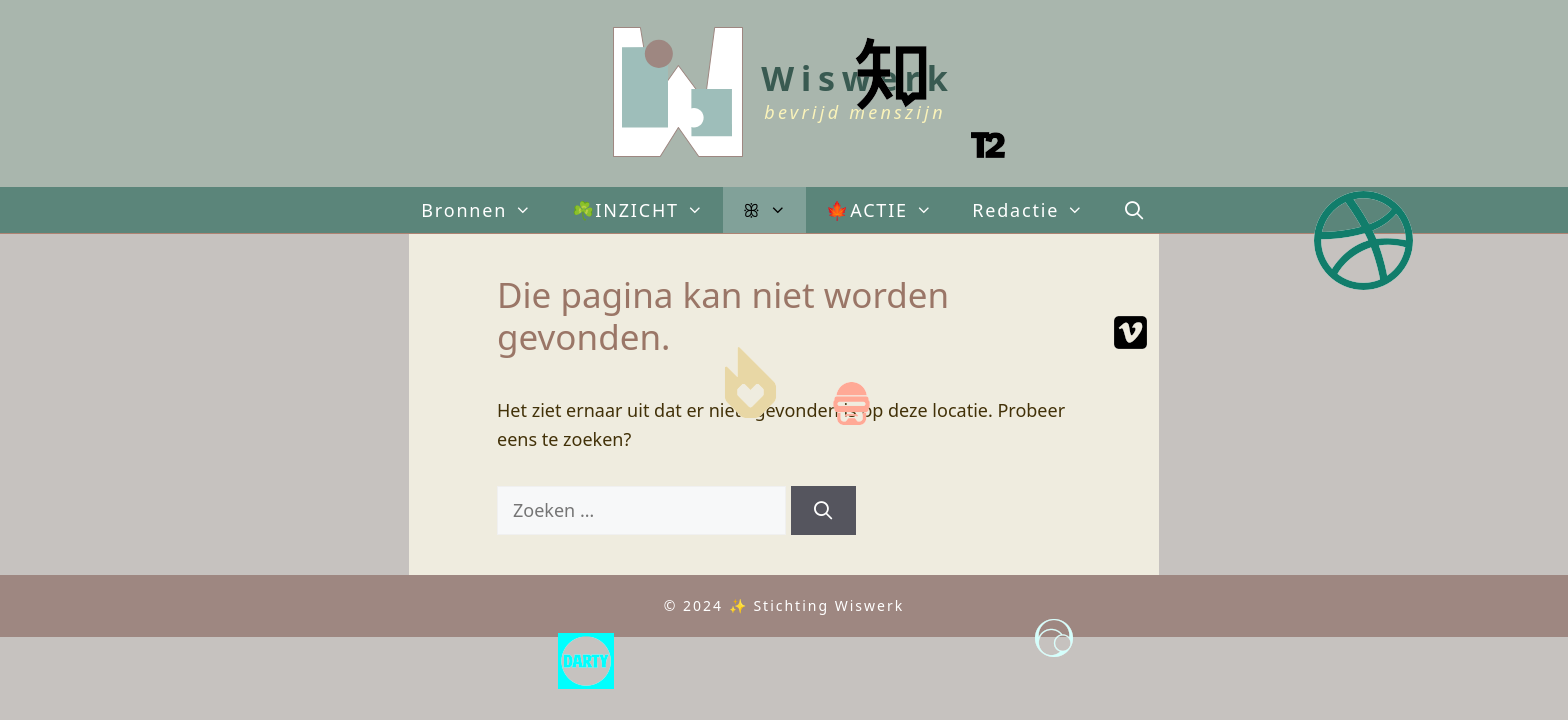 The width and height of the screenshot is (1568, 720). What do you see at coordinates (851, 403) in the screenshot?
I see `rubocop ruby code linter logo` at bounding box center [851, 403].